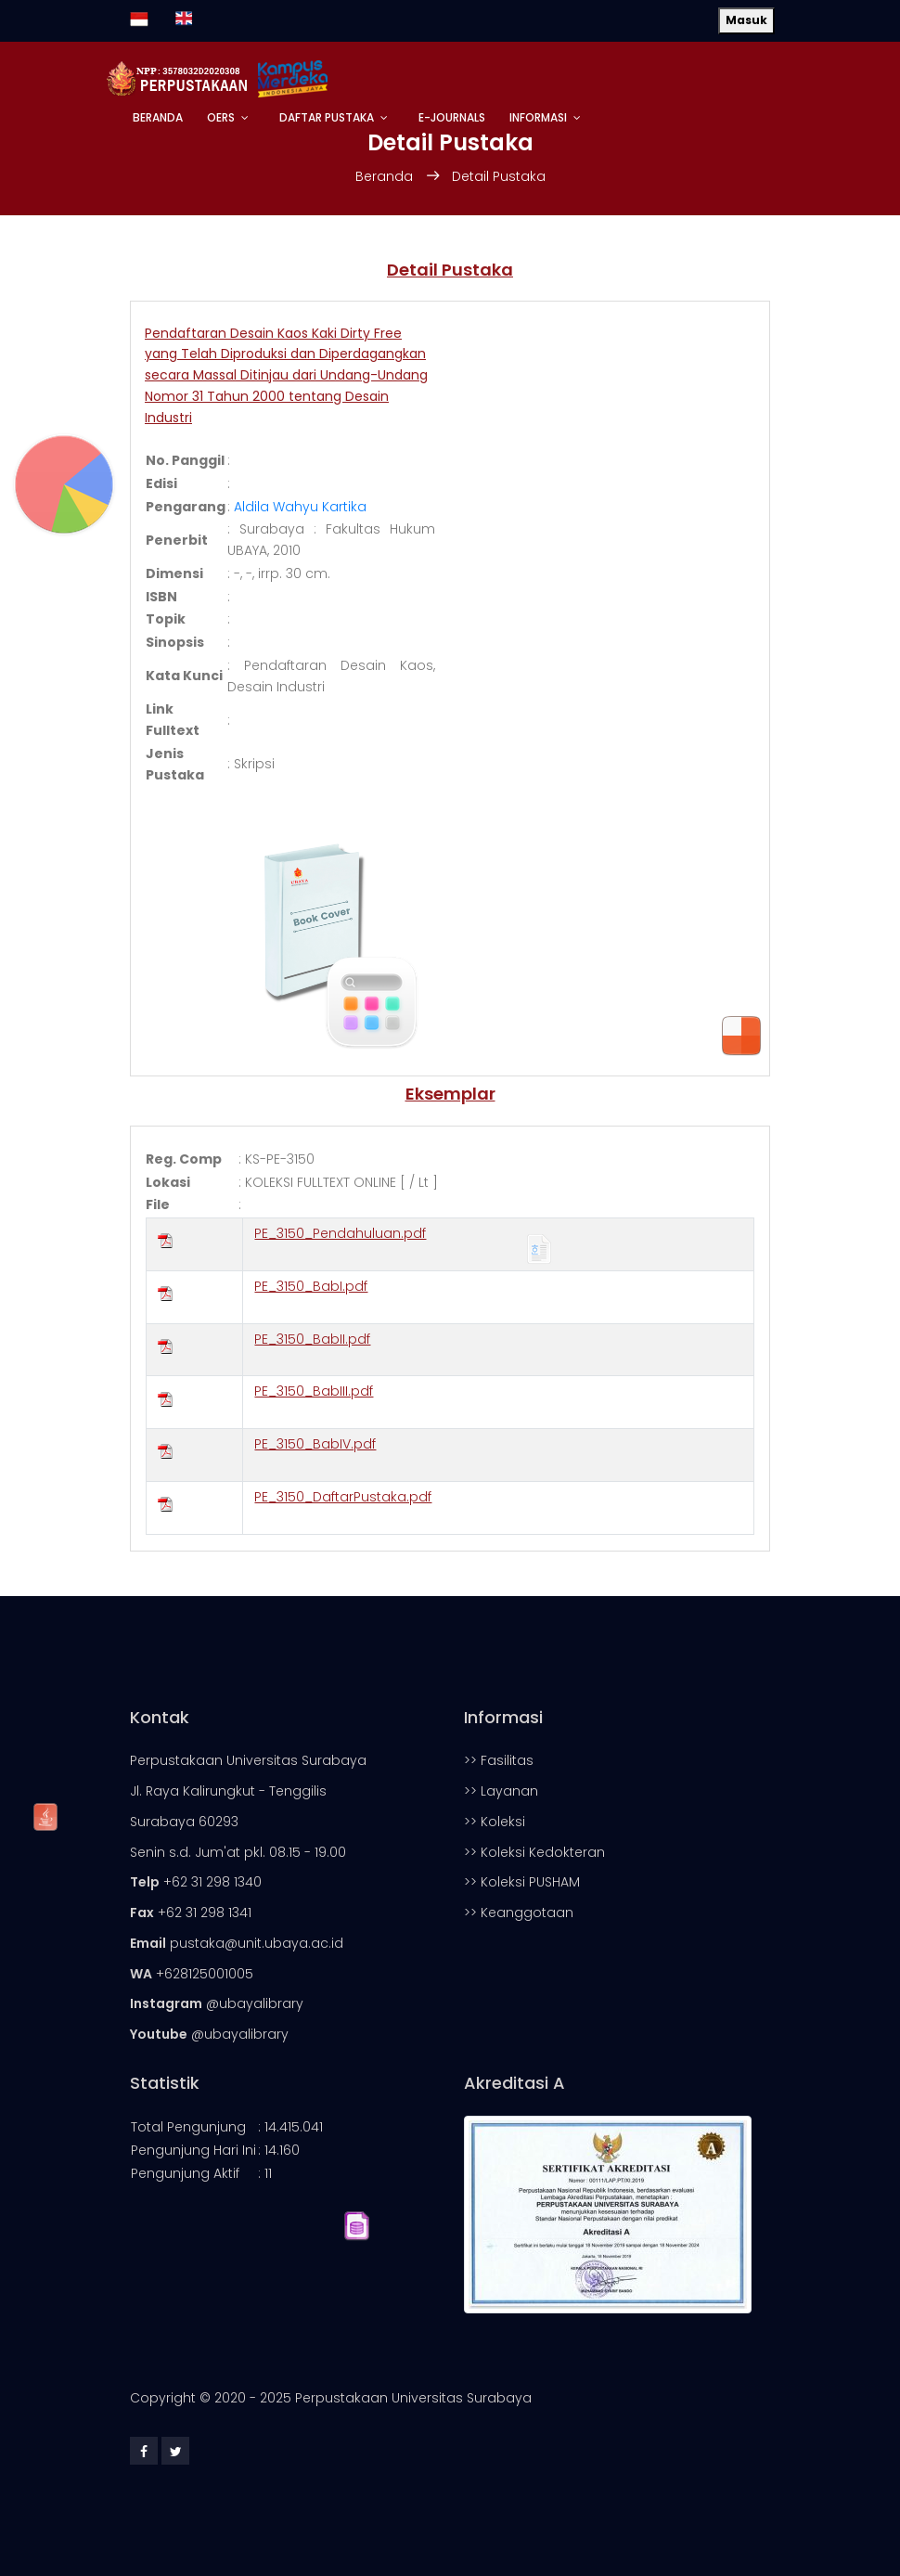  What do you see at coordinates (356, 2225) in the screenshot?
I see `libreoffice base database file` at bounding box center [356, 2225].